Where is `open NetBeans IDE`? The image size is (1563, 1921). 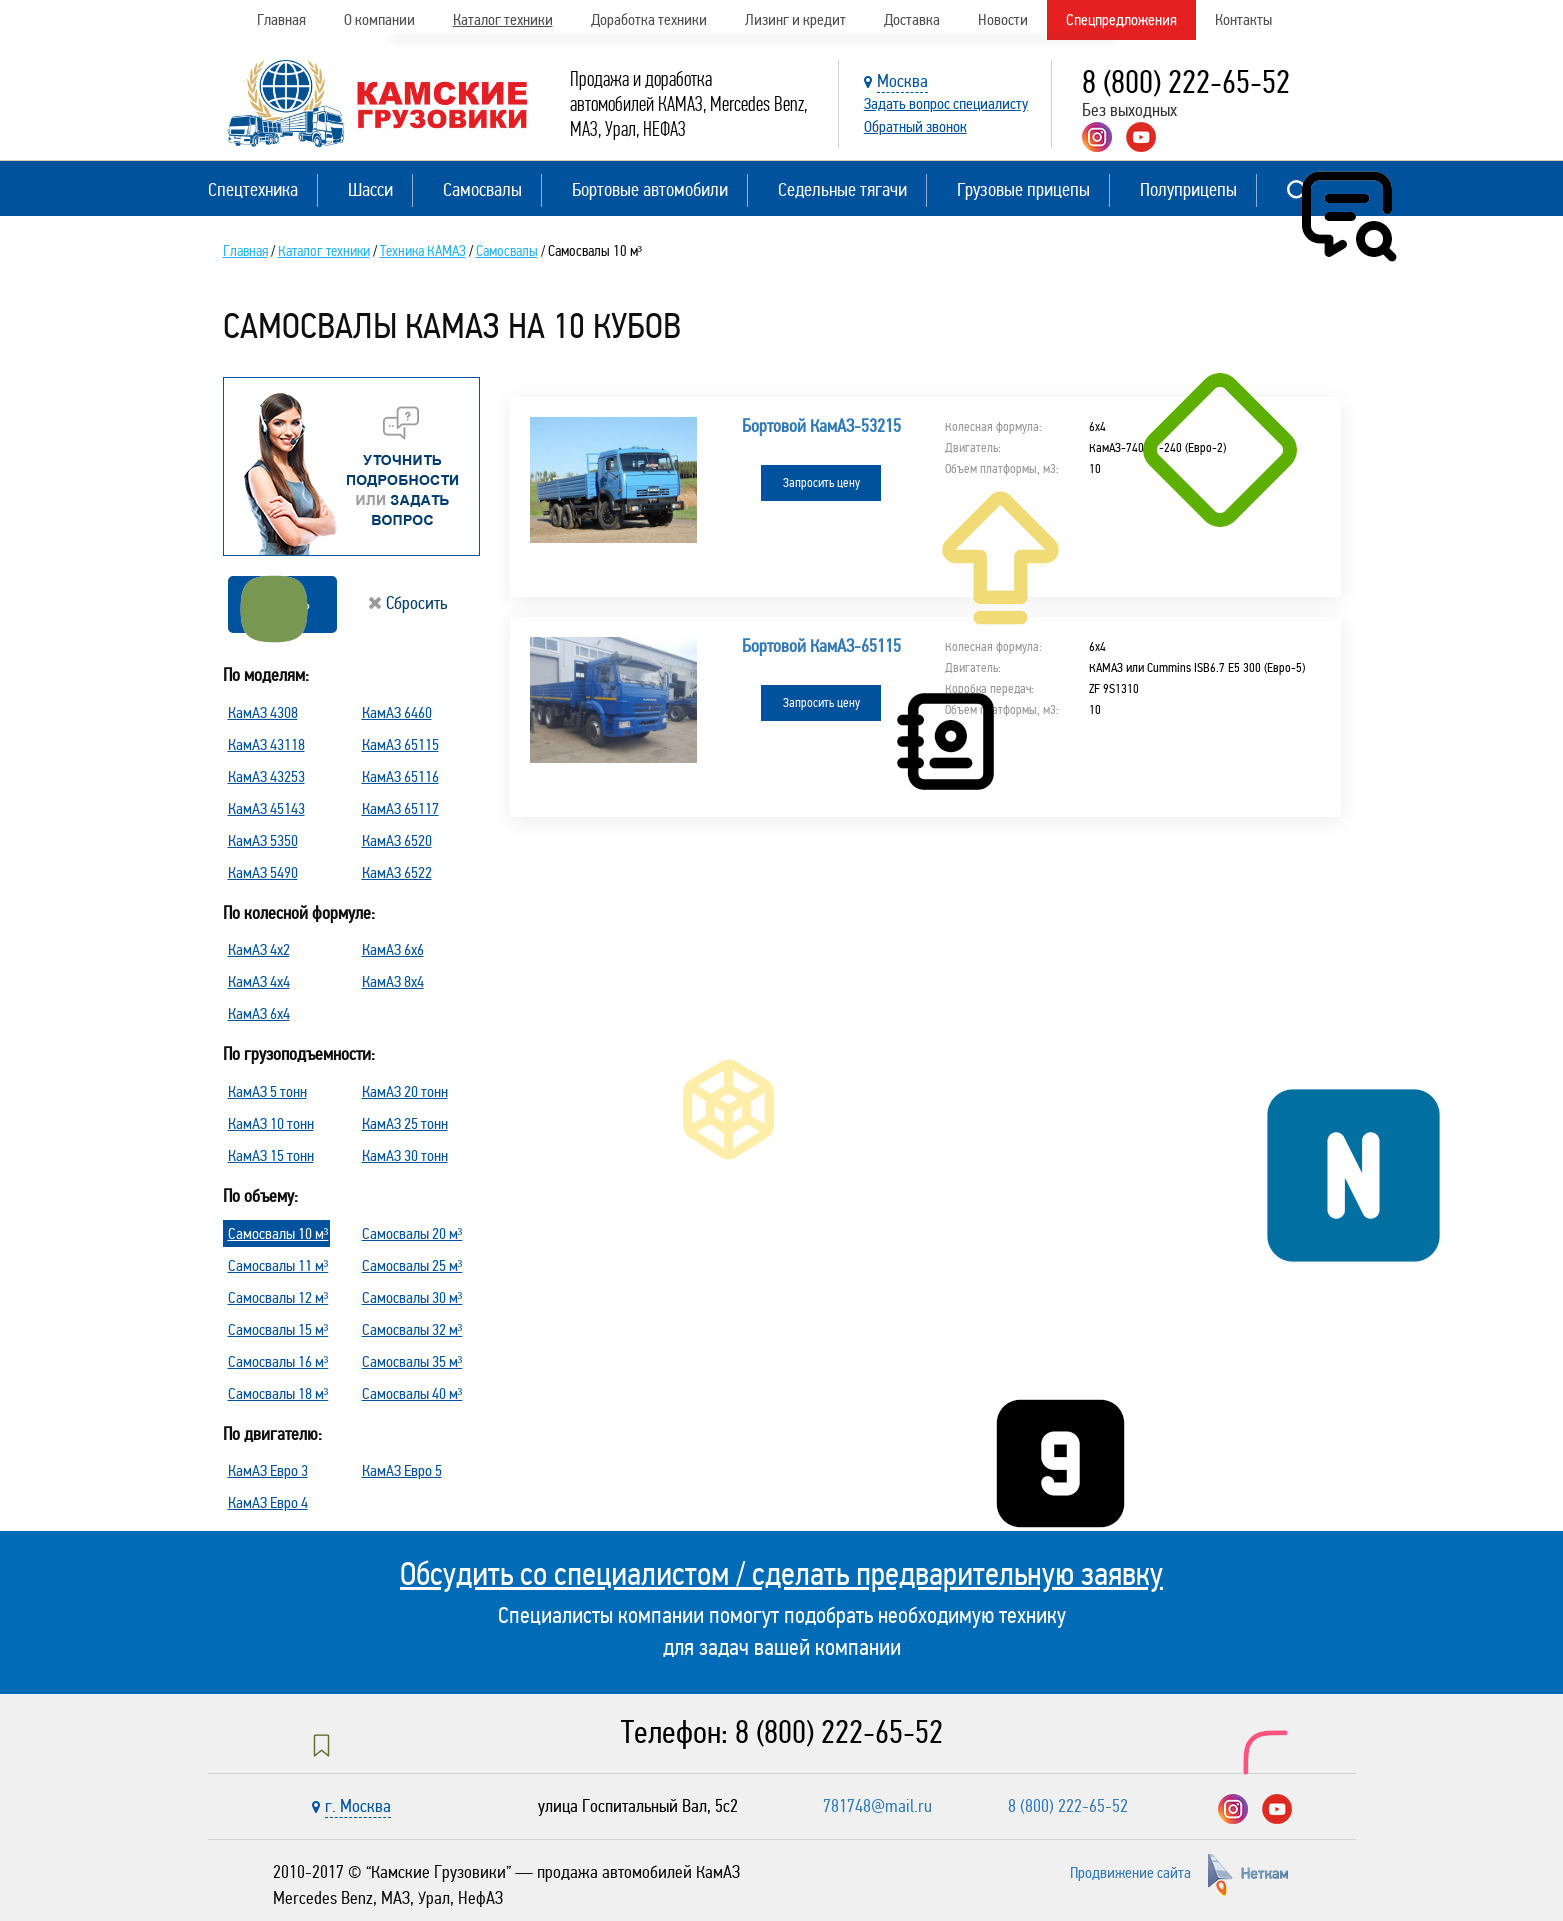
open NetBeans IDE is located at coordinates (728, 1109).